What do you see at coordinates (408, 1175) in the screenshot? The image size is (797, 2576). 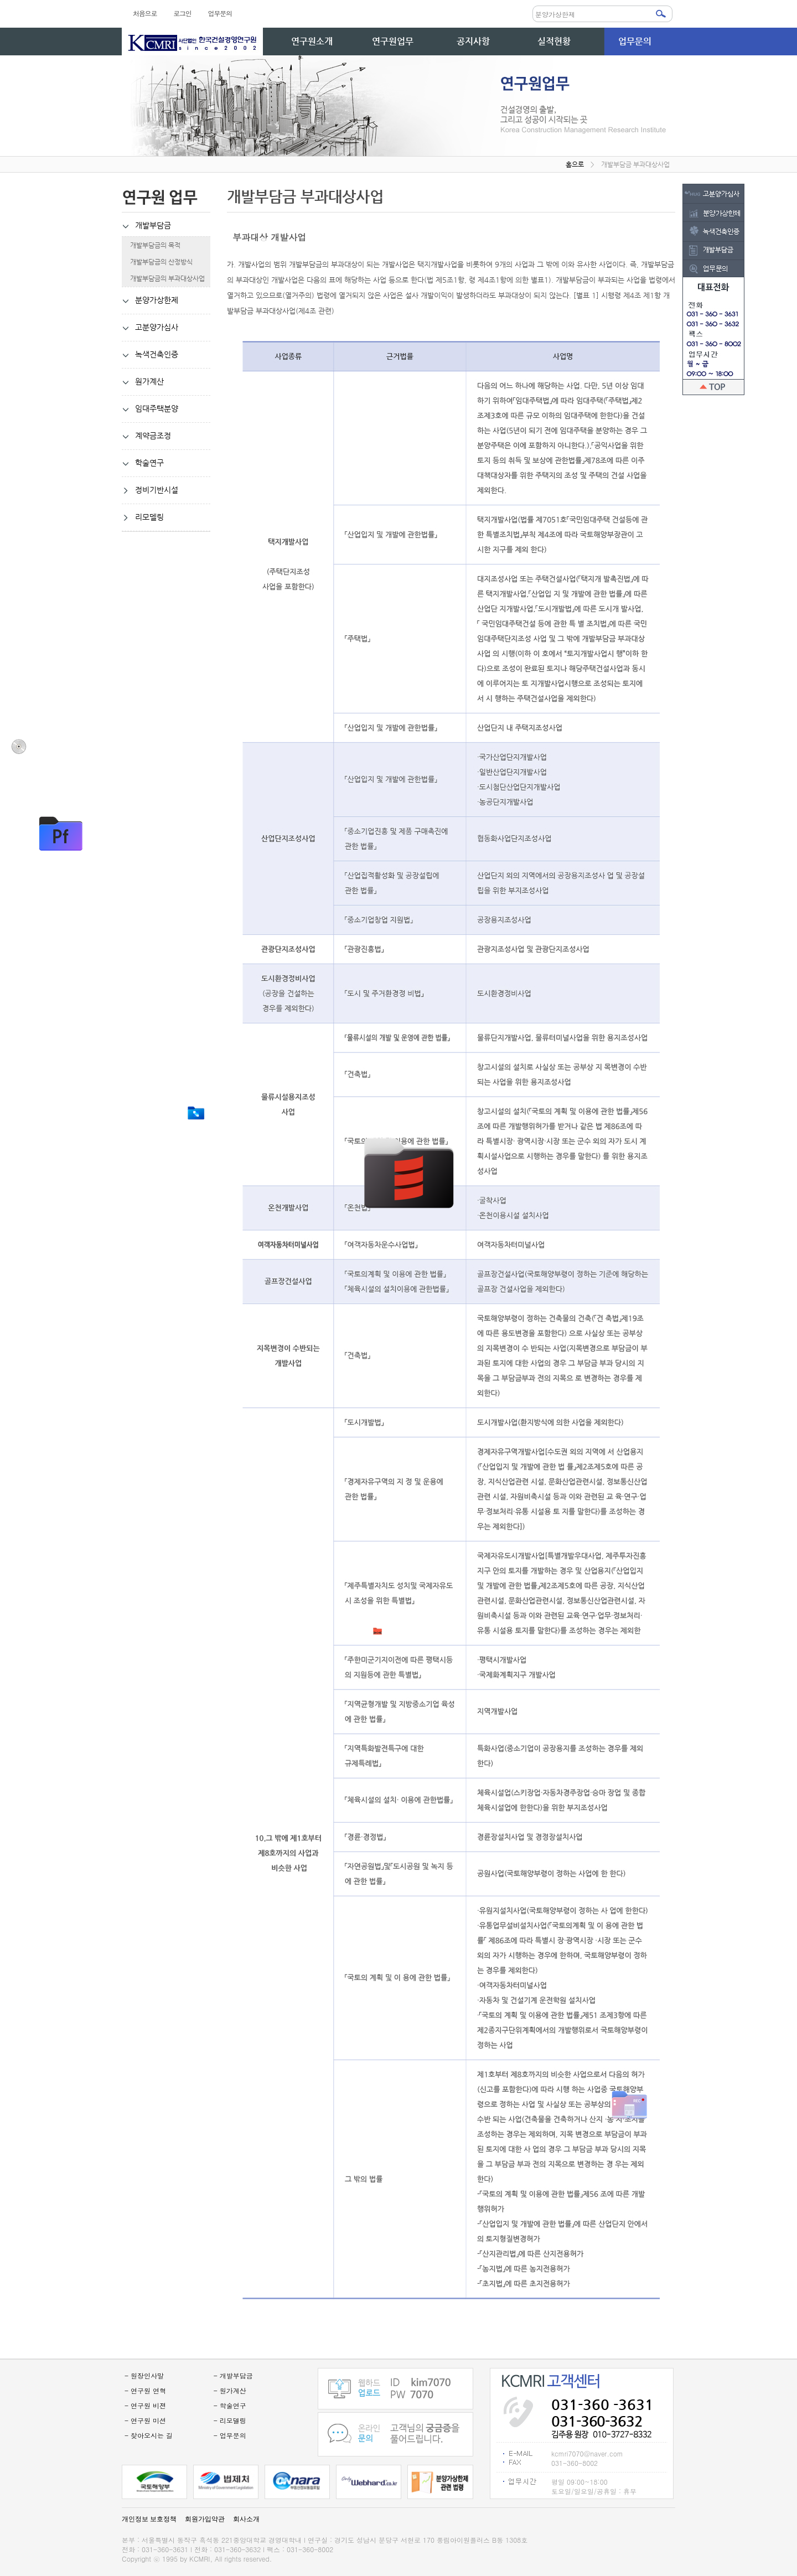 I see `open scala project folder` at bounding box center [408, 1175].